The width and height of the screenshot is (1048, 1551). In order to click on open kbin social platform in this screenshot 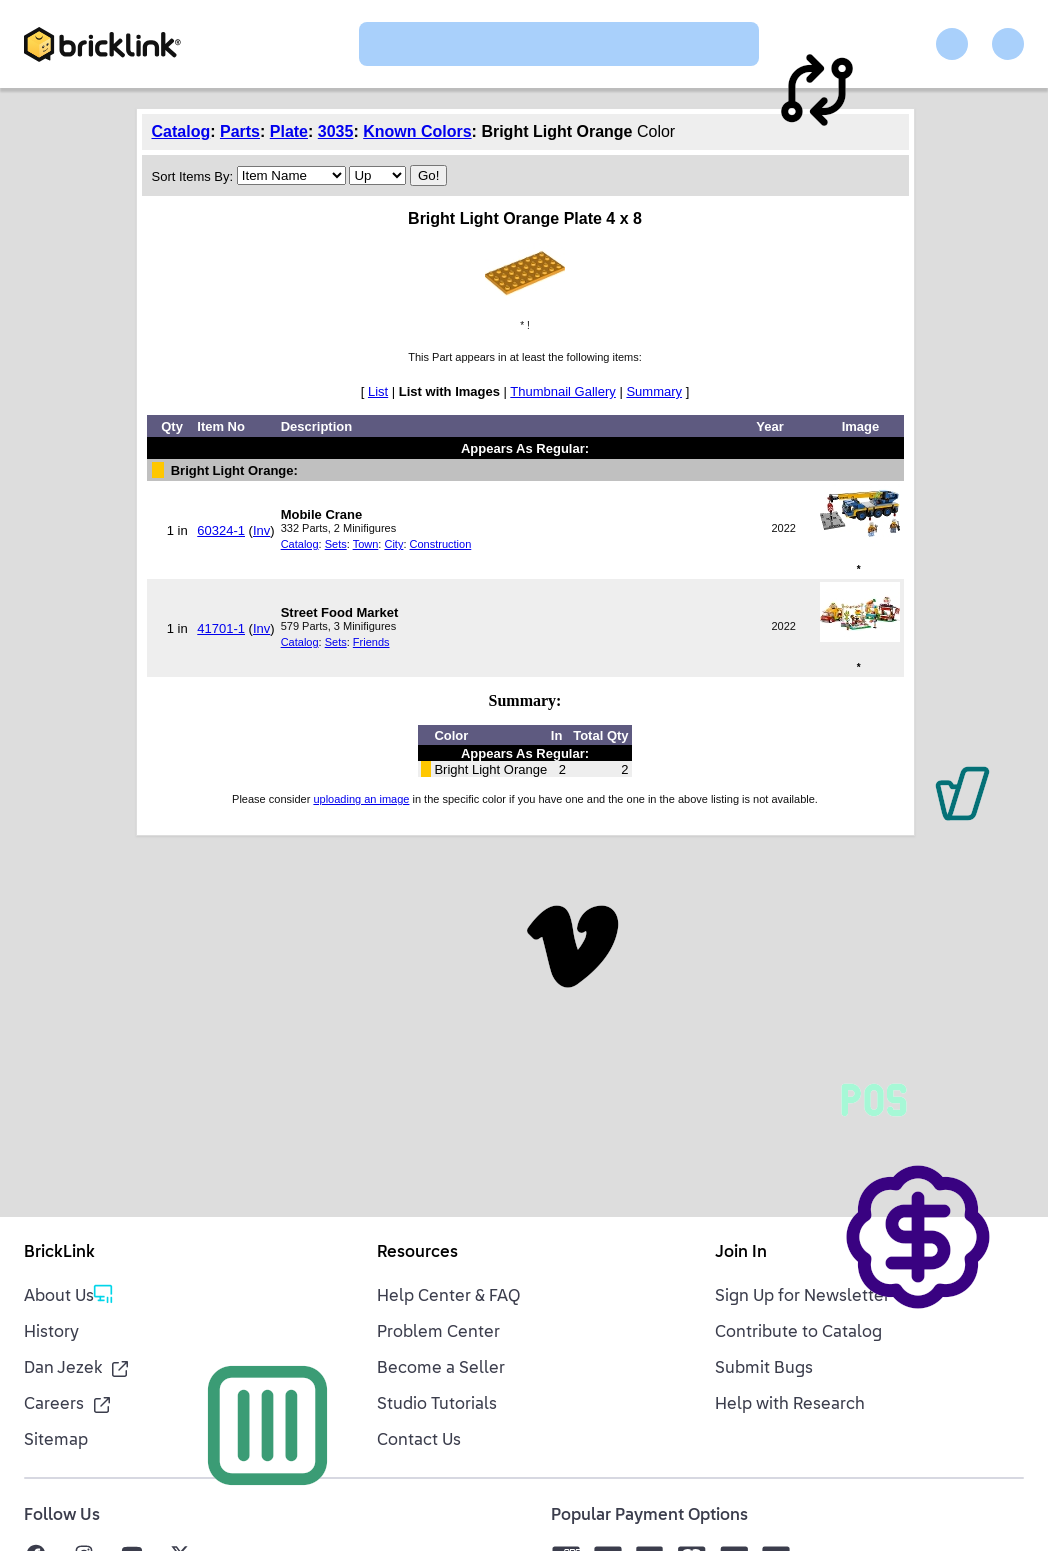, I will do `click(962, 793)`.